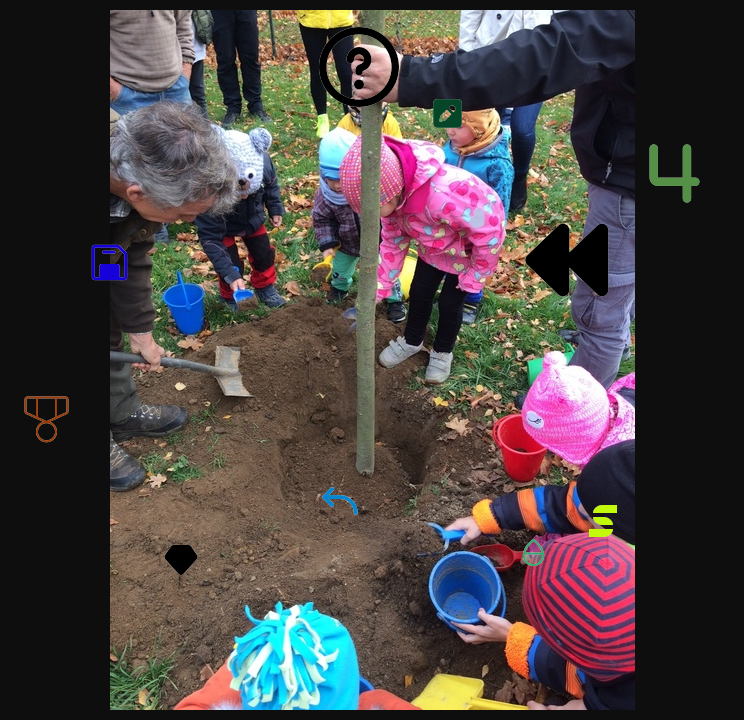 The image size is (744, 720). What do you see at coordinates (572, 260) in the screenshot?
I see `skip to previous track` at bounding box center [572, 260].